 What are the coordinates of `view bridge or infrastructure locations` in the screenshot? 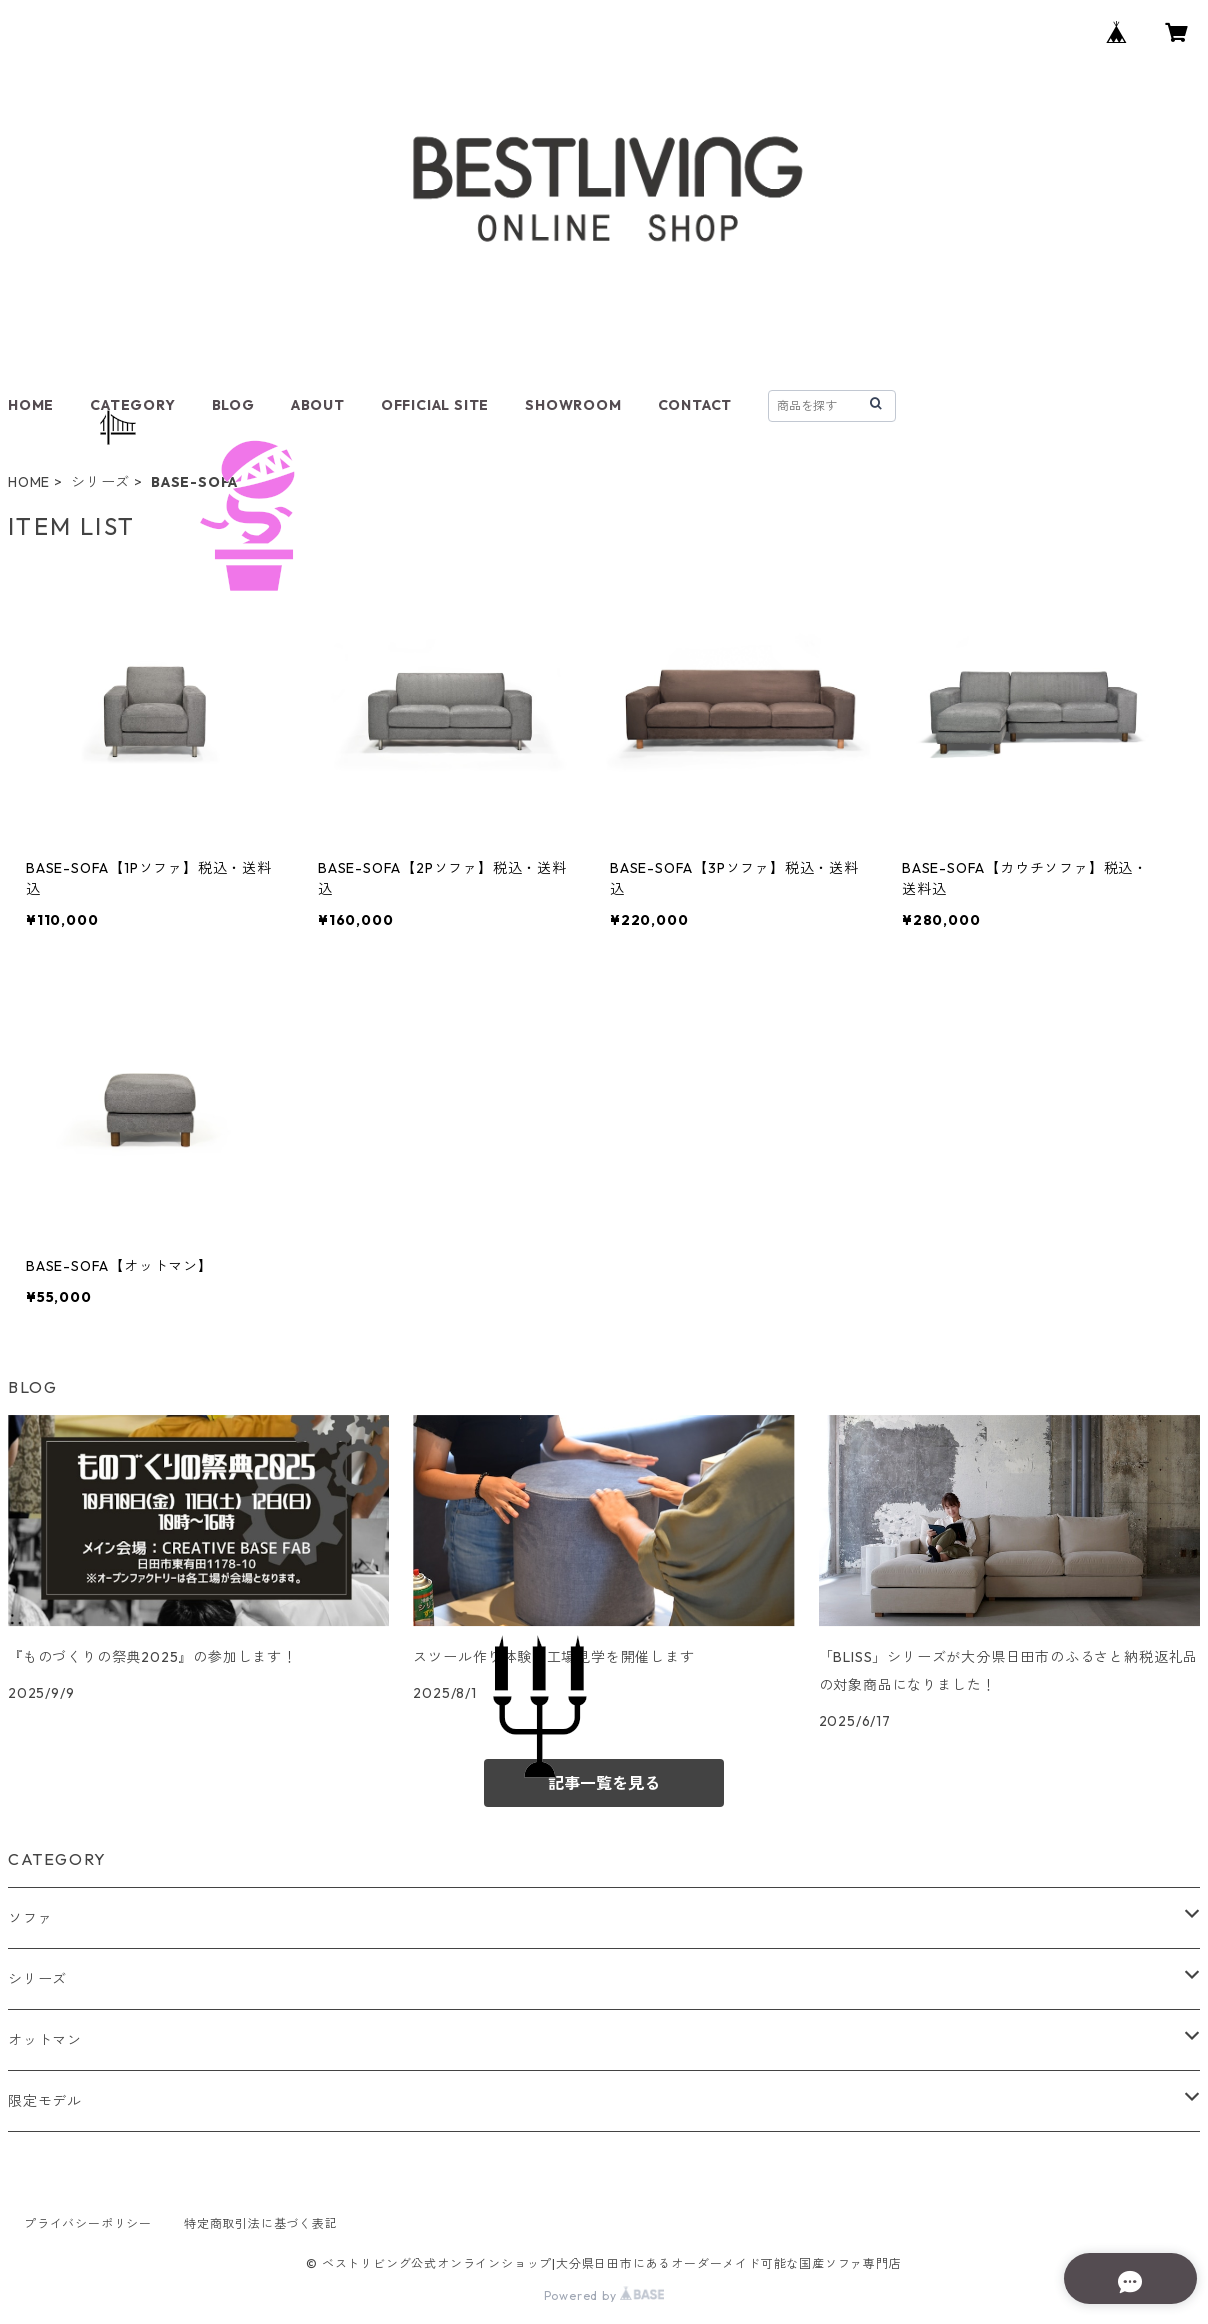 It's located at (118, 427).